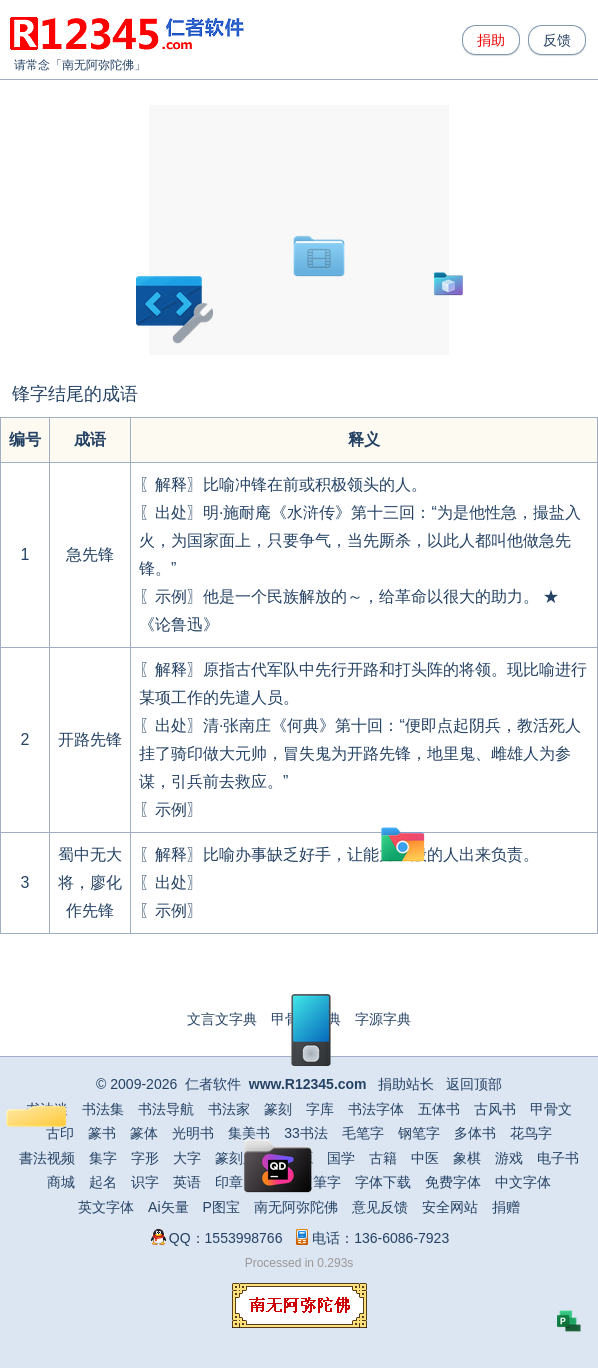  What do you see at coordinates (402, 845) in the screenshot?
I see `open folder containing google chrome files` at bounding box center [402, 845].